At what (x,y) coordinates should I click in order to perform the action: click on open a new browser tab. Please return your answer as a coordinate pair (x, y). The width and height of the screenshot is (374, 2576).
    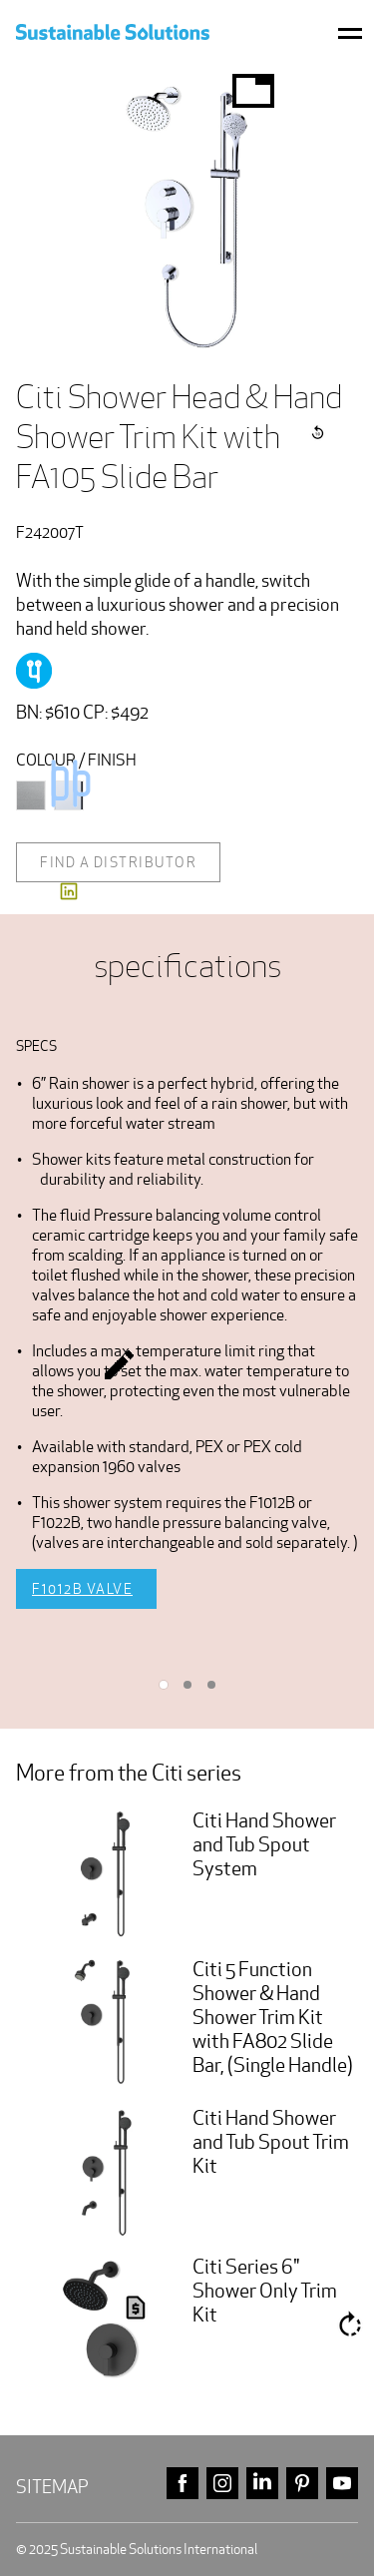
    Looking at the image, I should click on (253, 91).